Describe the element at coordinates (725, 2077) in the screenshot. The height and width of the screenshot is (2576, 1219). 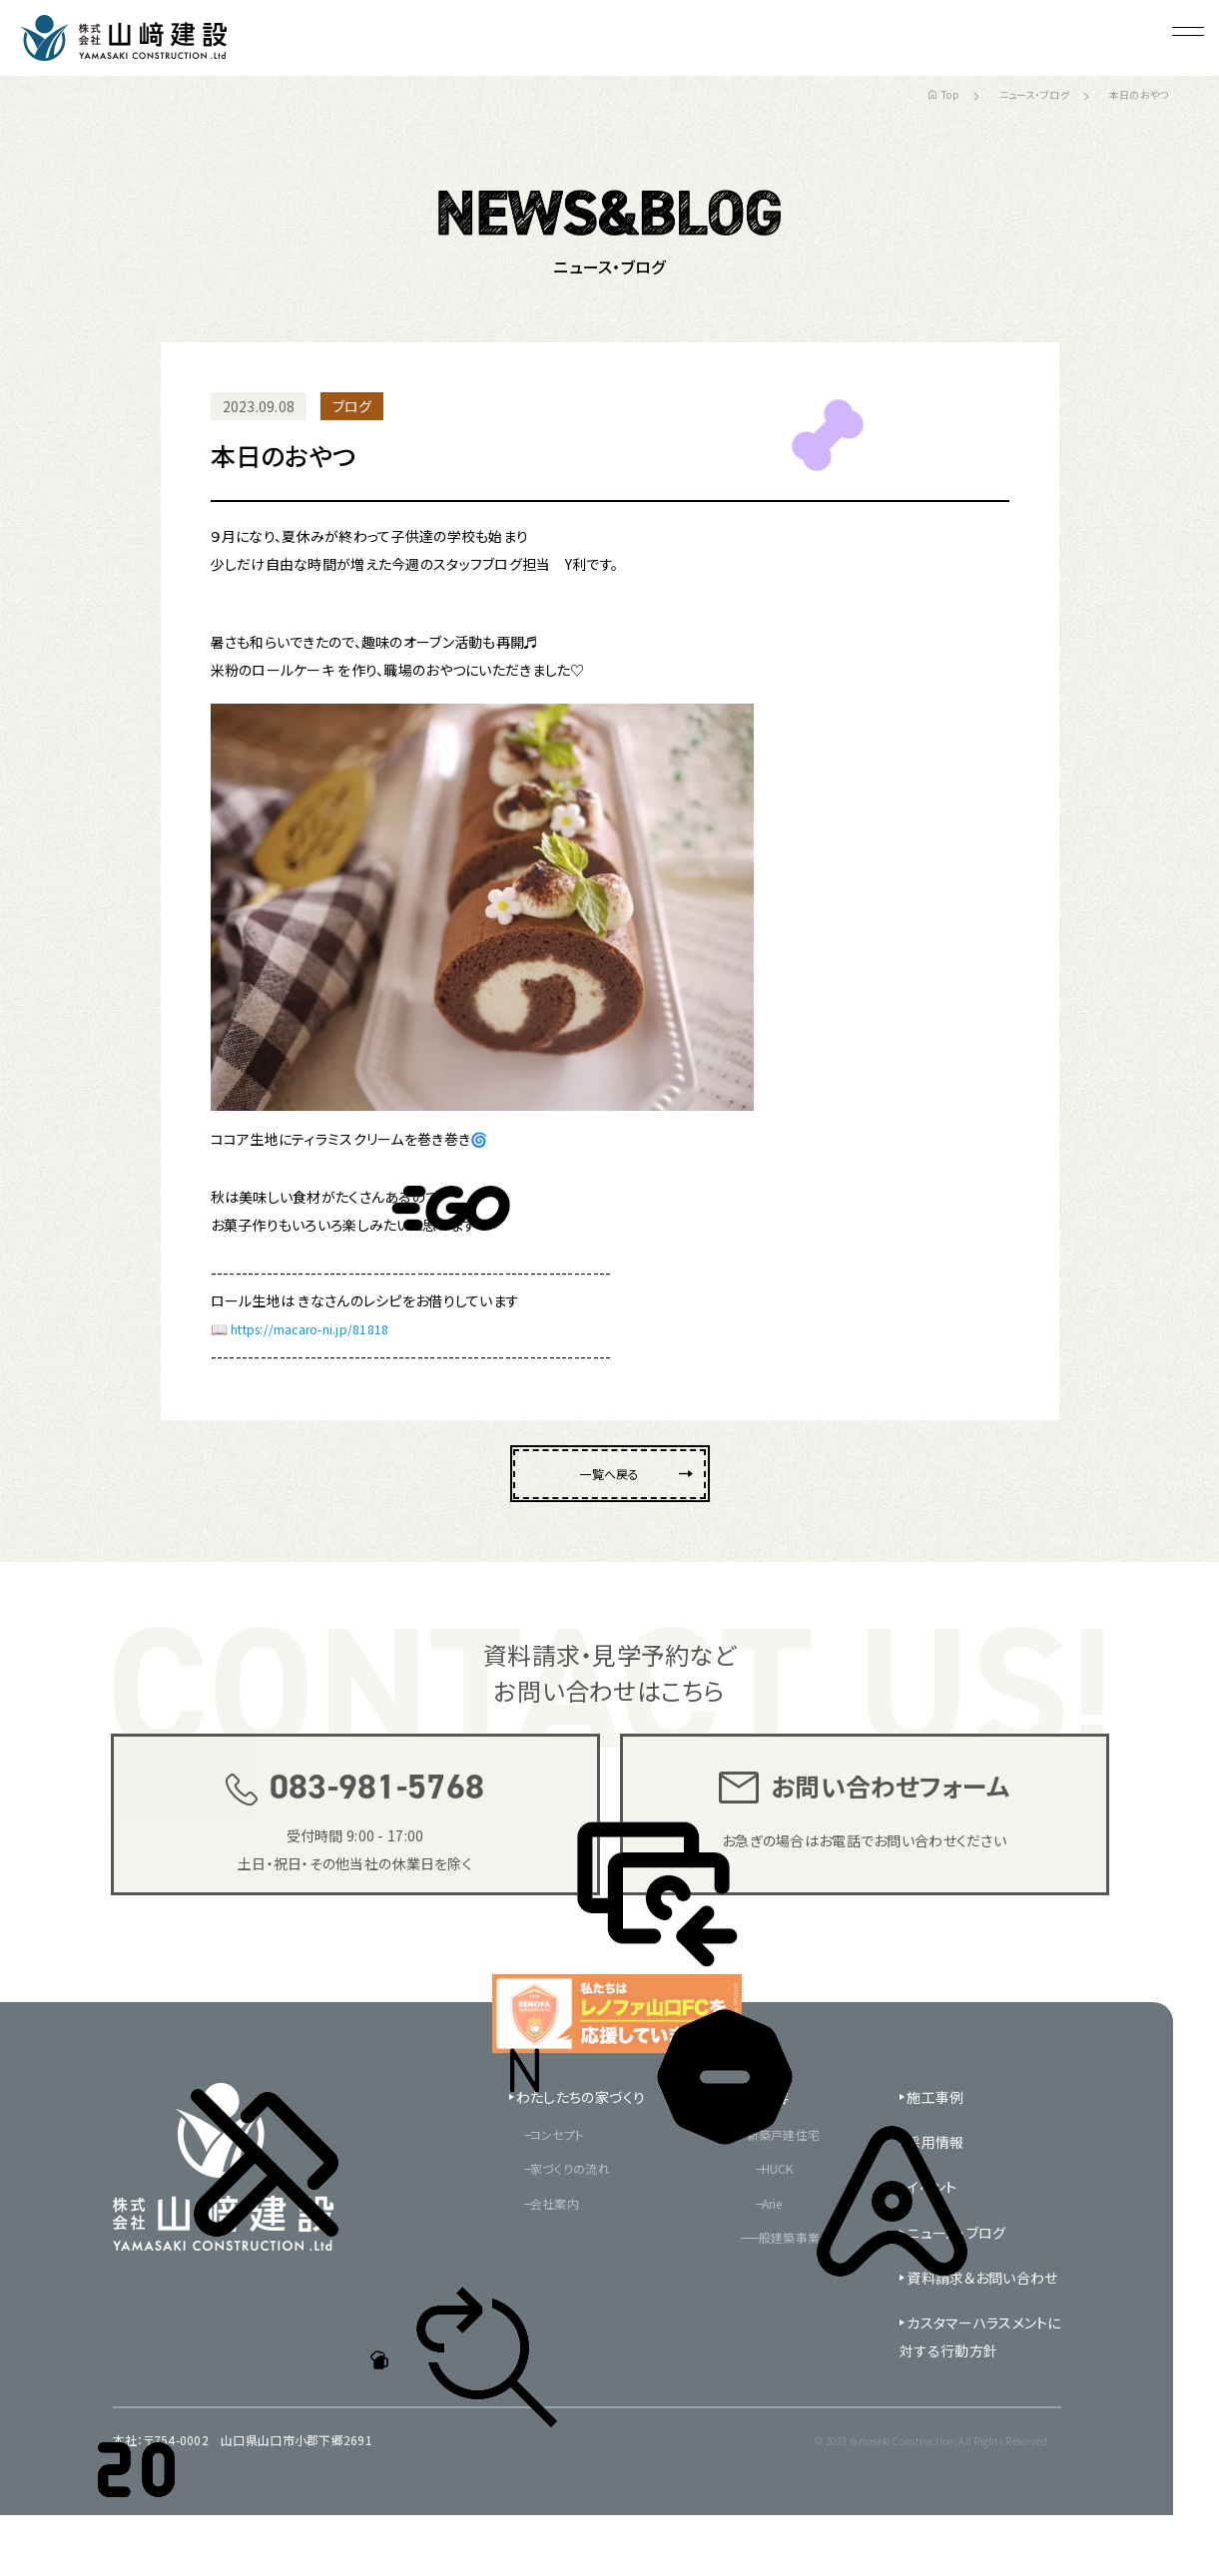
I see `remove or delete an item` at that location.